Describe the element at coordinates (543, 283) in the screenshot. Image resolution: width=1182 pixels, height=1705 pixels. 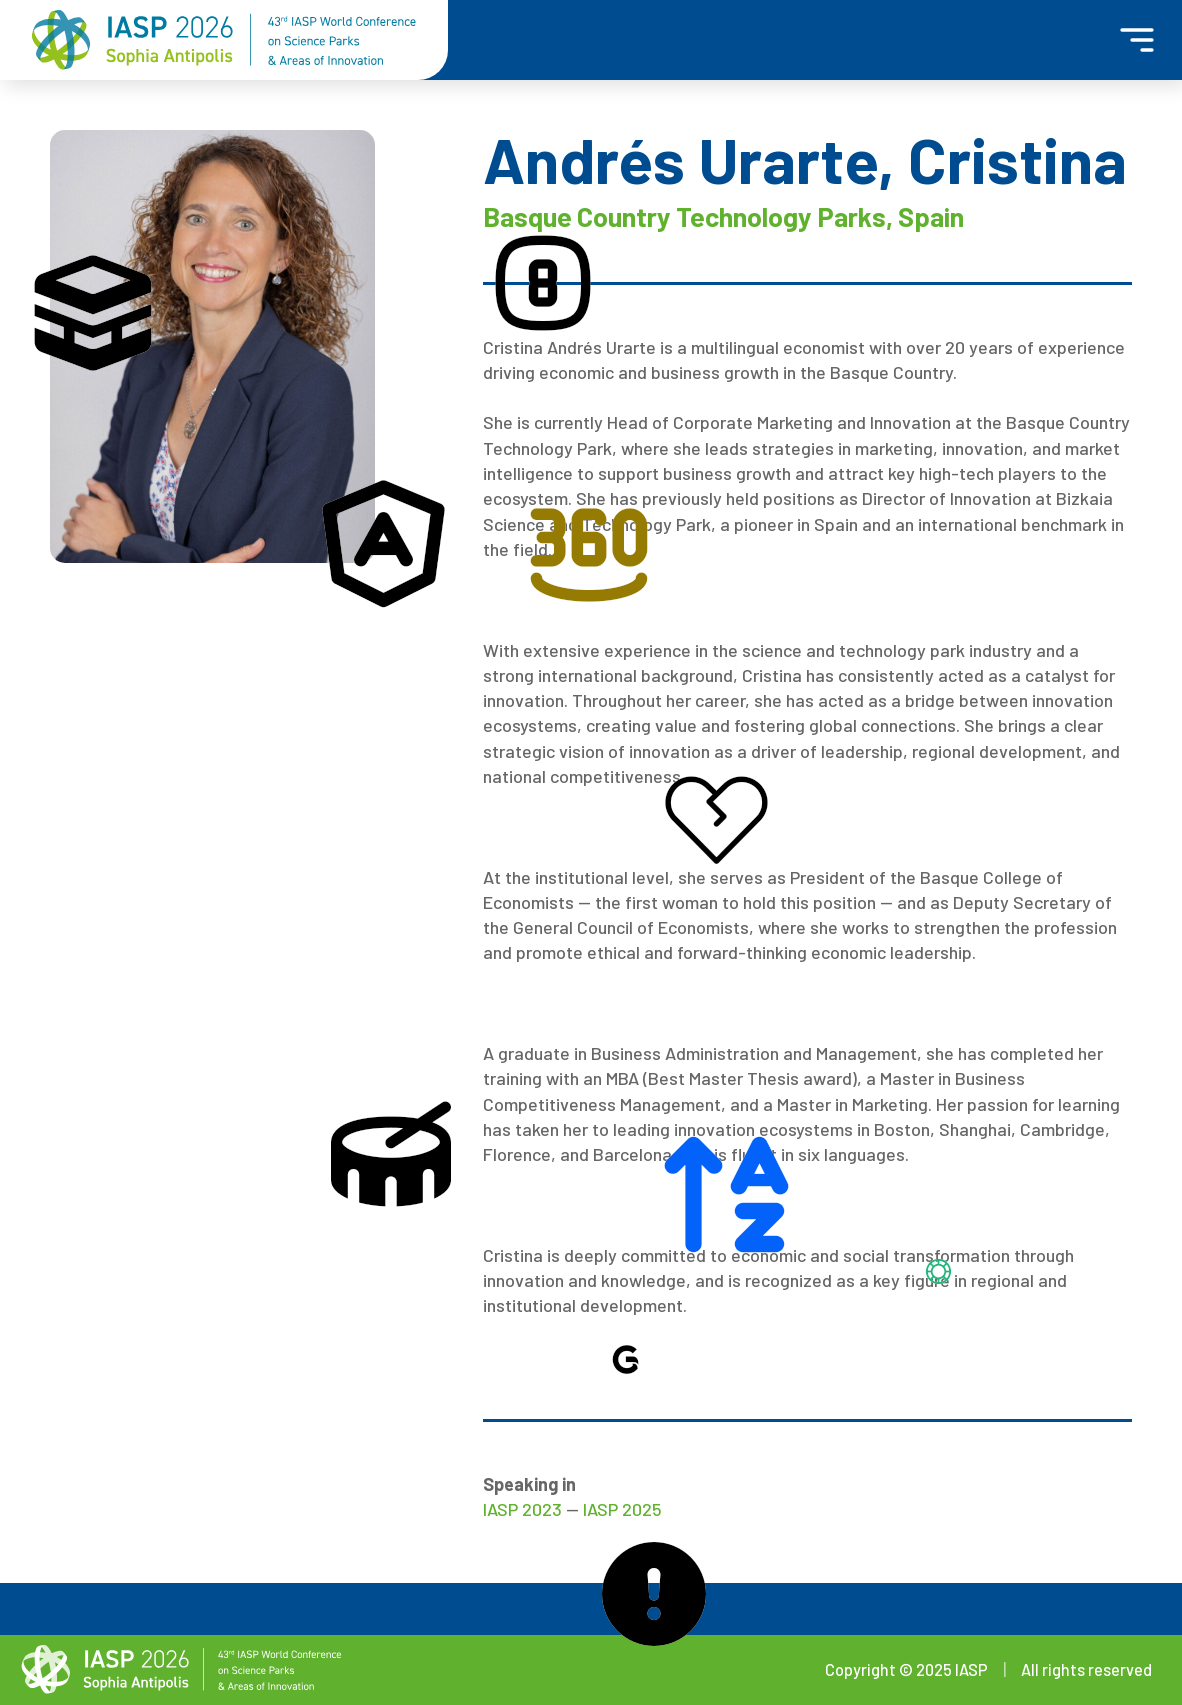
I see `indicates item number 8 in a list or sequence` at that location.